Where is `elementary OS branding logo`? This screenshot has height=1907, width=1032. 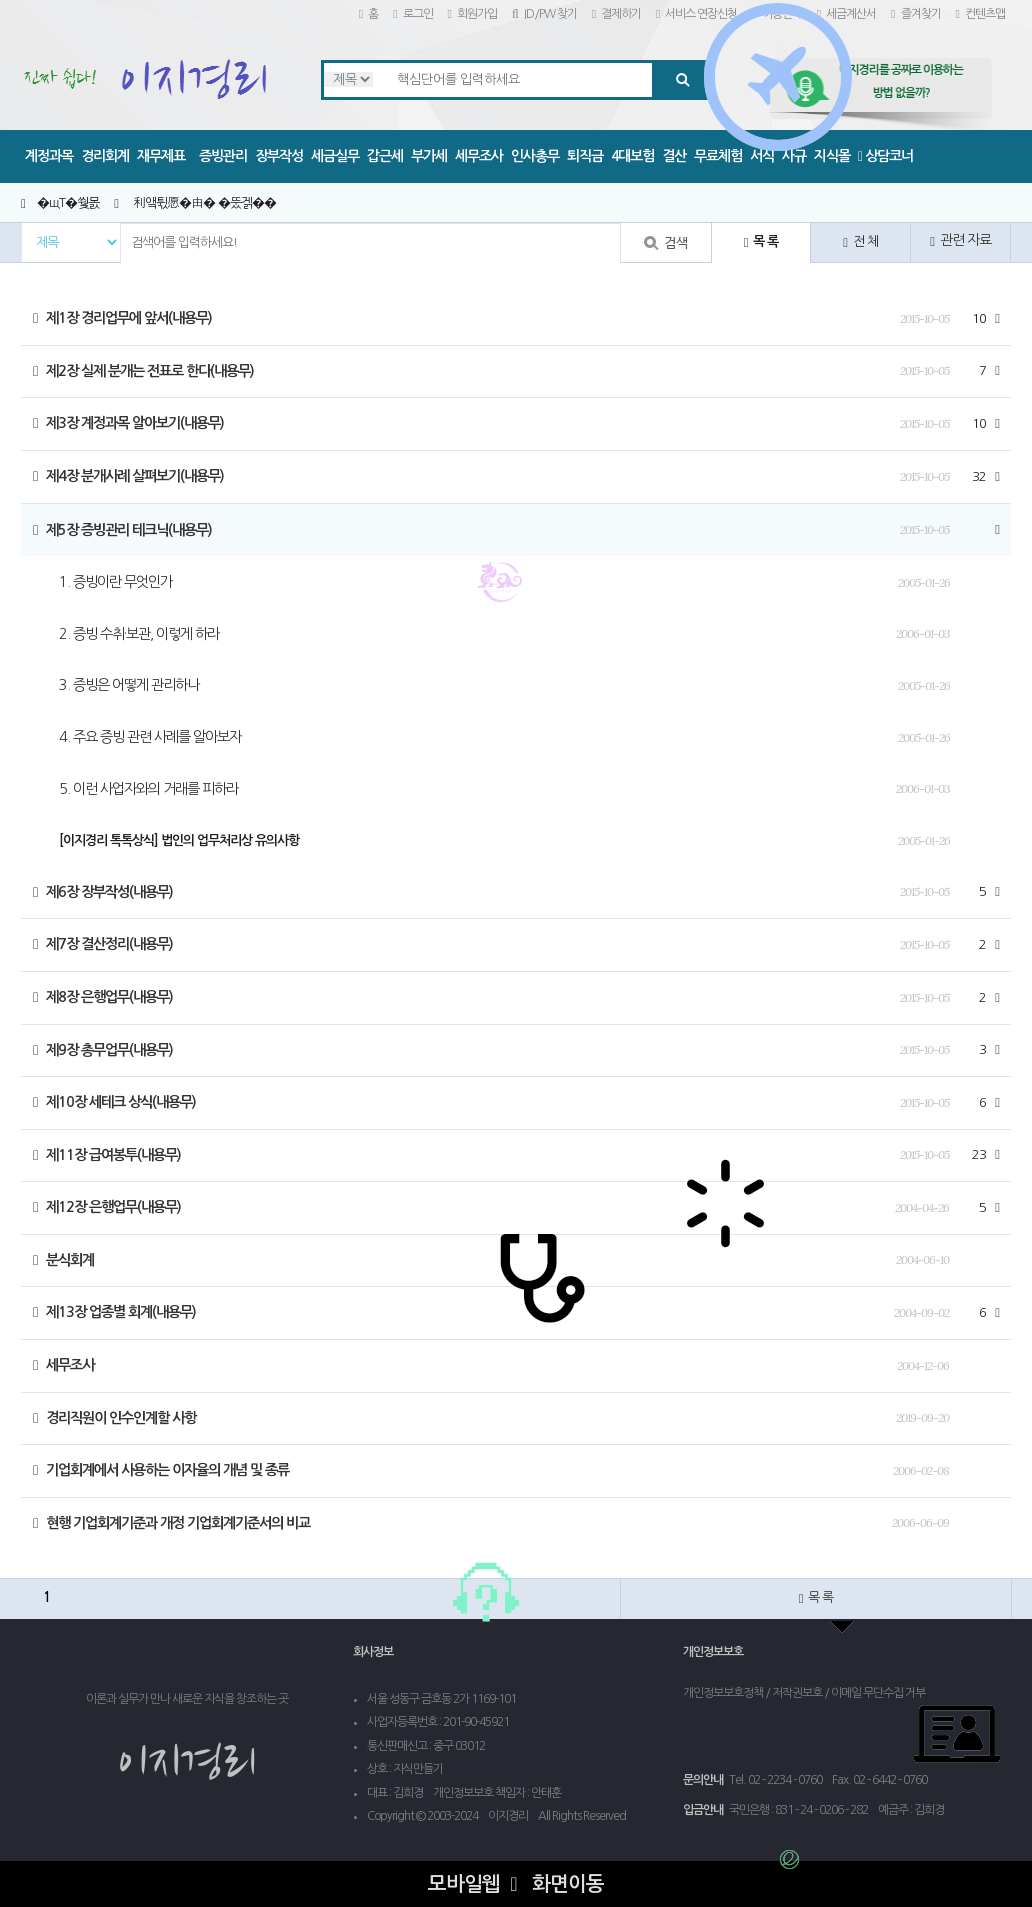 elementary OS branding logo is located at coordinates (789, 1859).